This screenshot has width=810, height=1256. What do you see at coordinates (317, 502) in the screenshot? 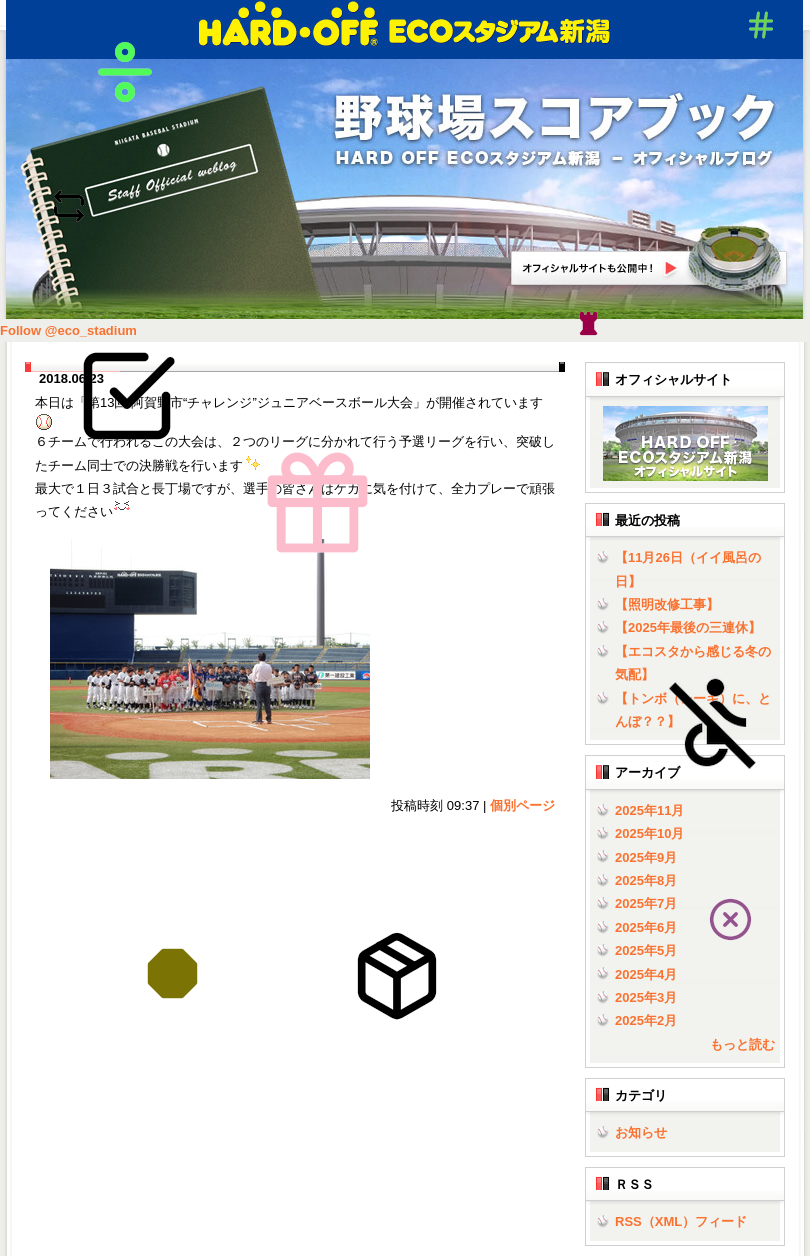
I see `redeem a gift or reward` at bounding box center [317, 502].